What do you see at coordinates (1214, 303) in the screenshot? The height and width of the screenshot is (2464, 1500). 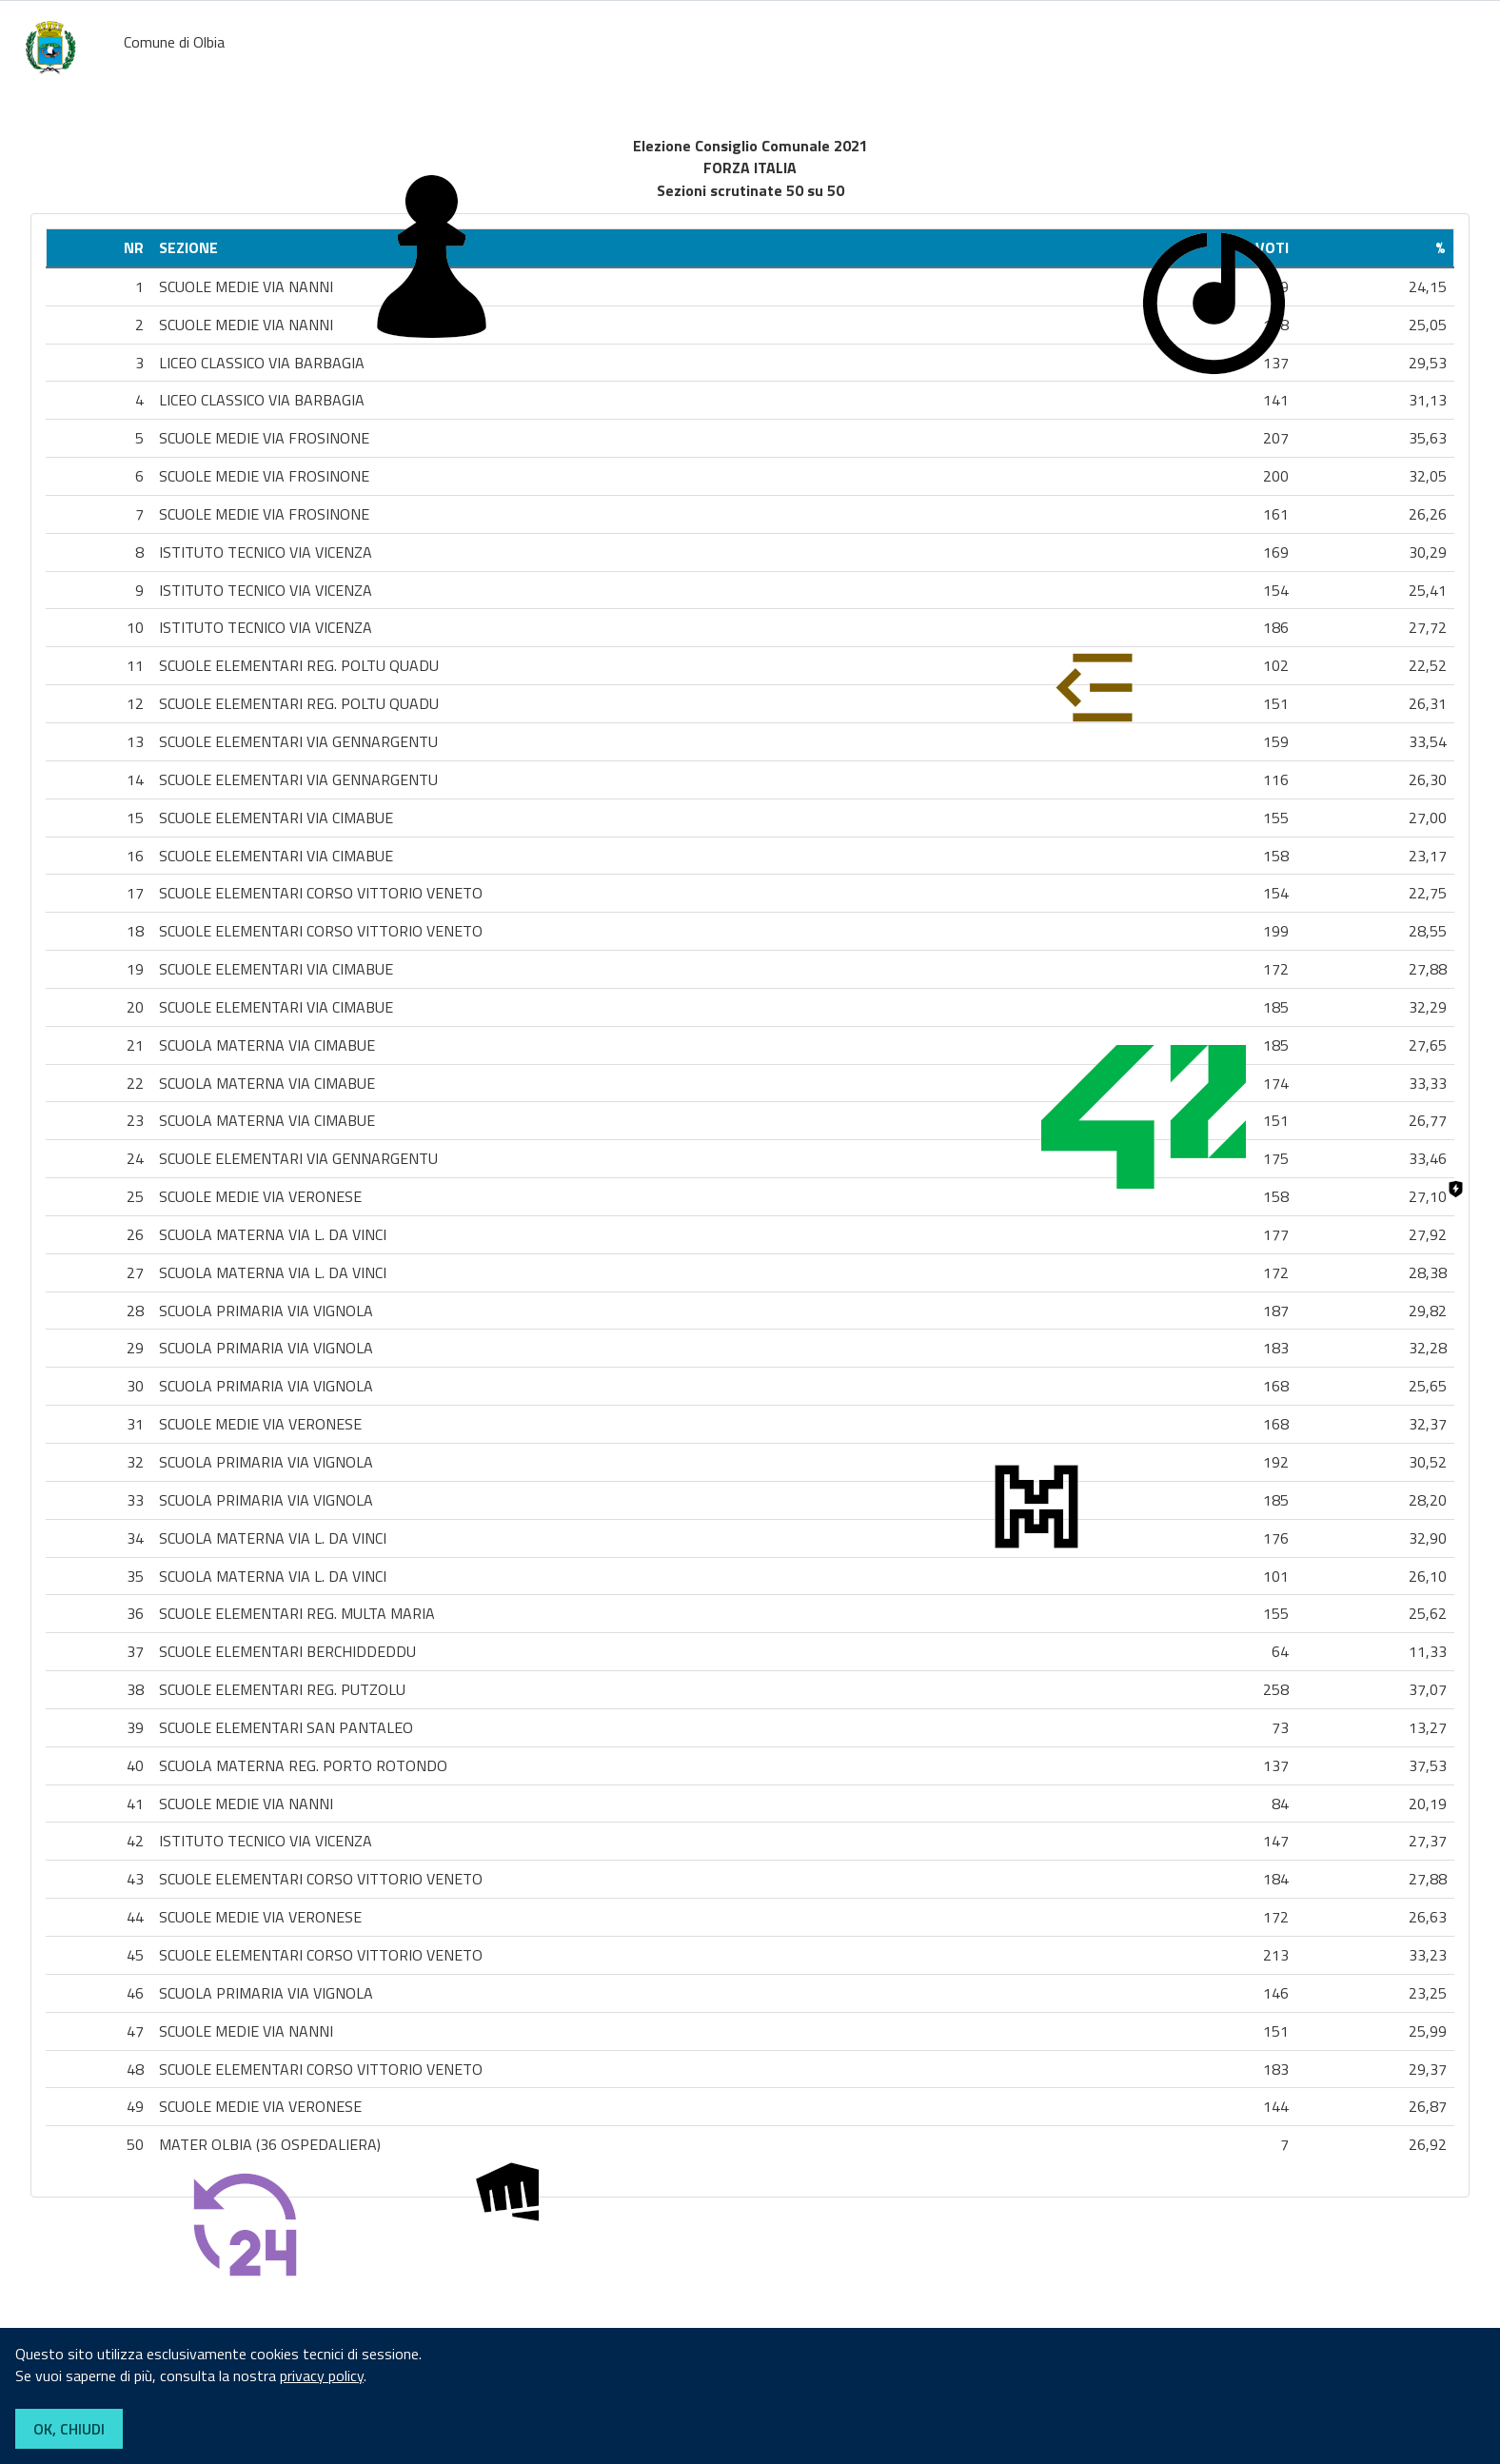 I see `play or browse music library` at bounding box center [1214, 303].